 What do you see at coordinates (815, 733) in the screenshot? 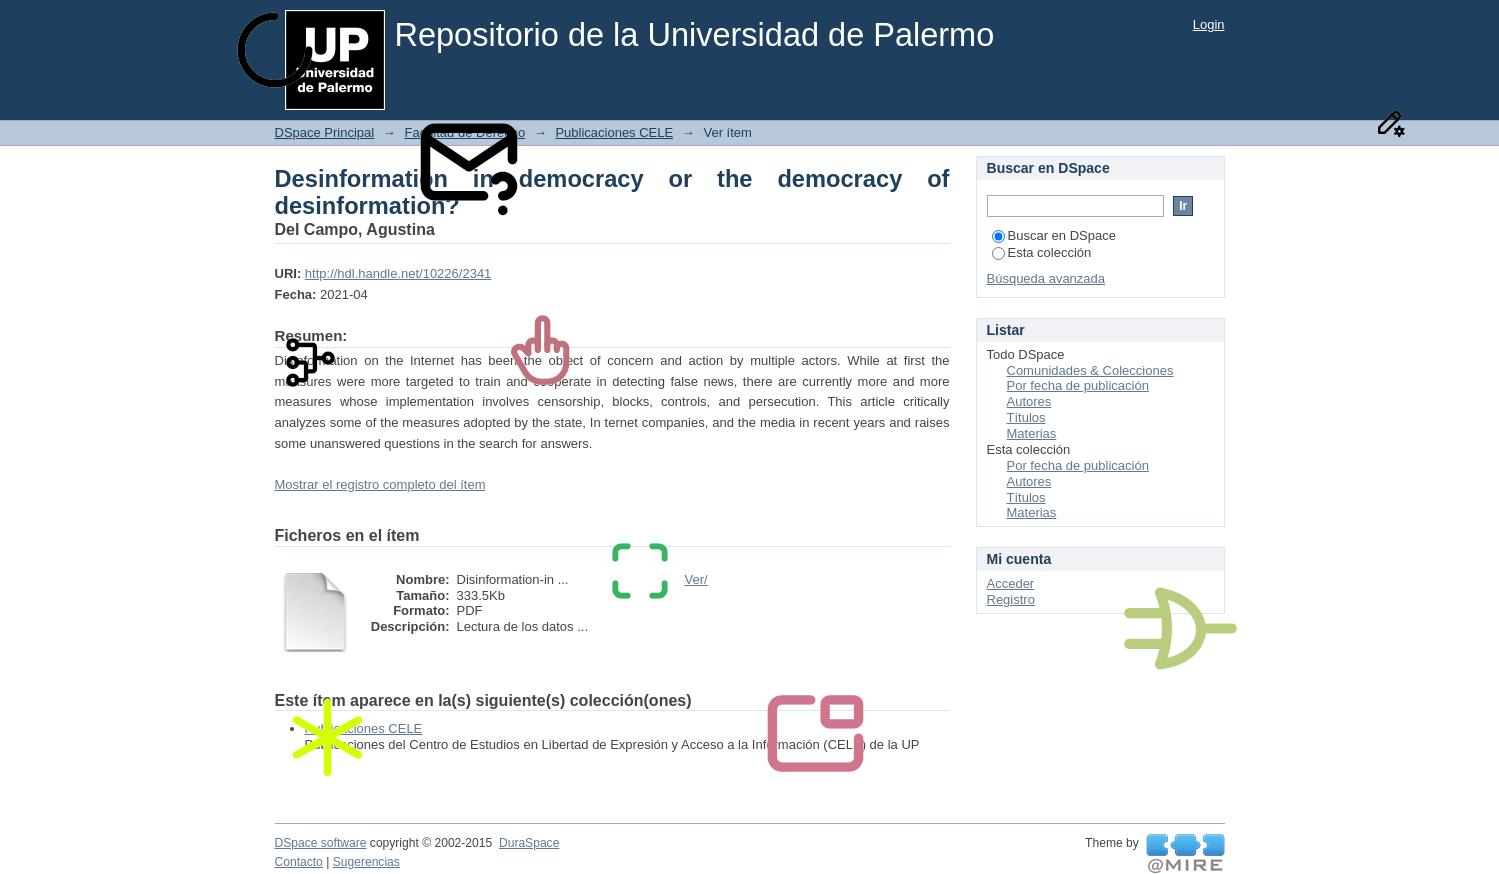
I see `enable picture-in-picture mode at top of screen` at bounding box center [815, 733].